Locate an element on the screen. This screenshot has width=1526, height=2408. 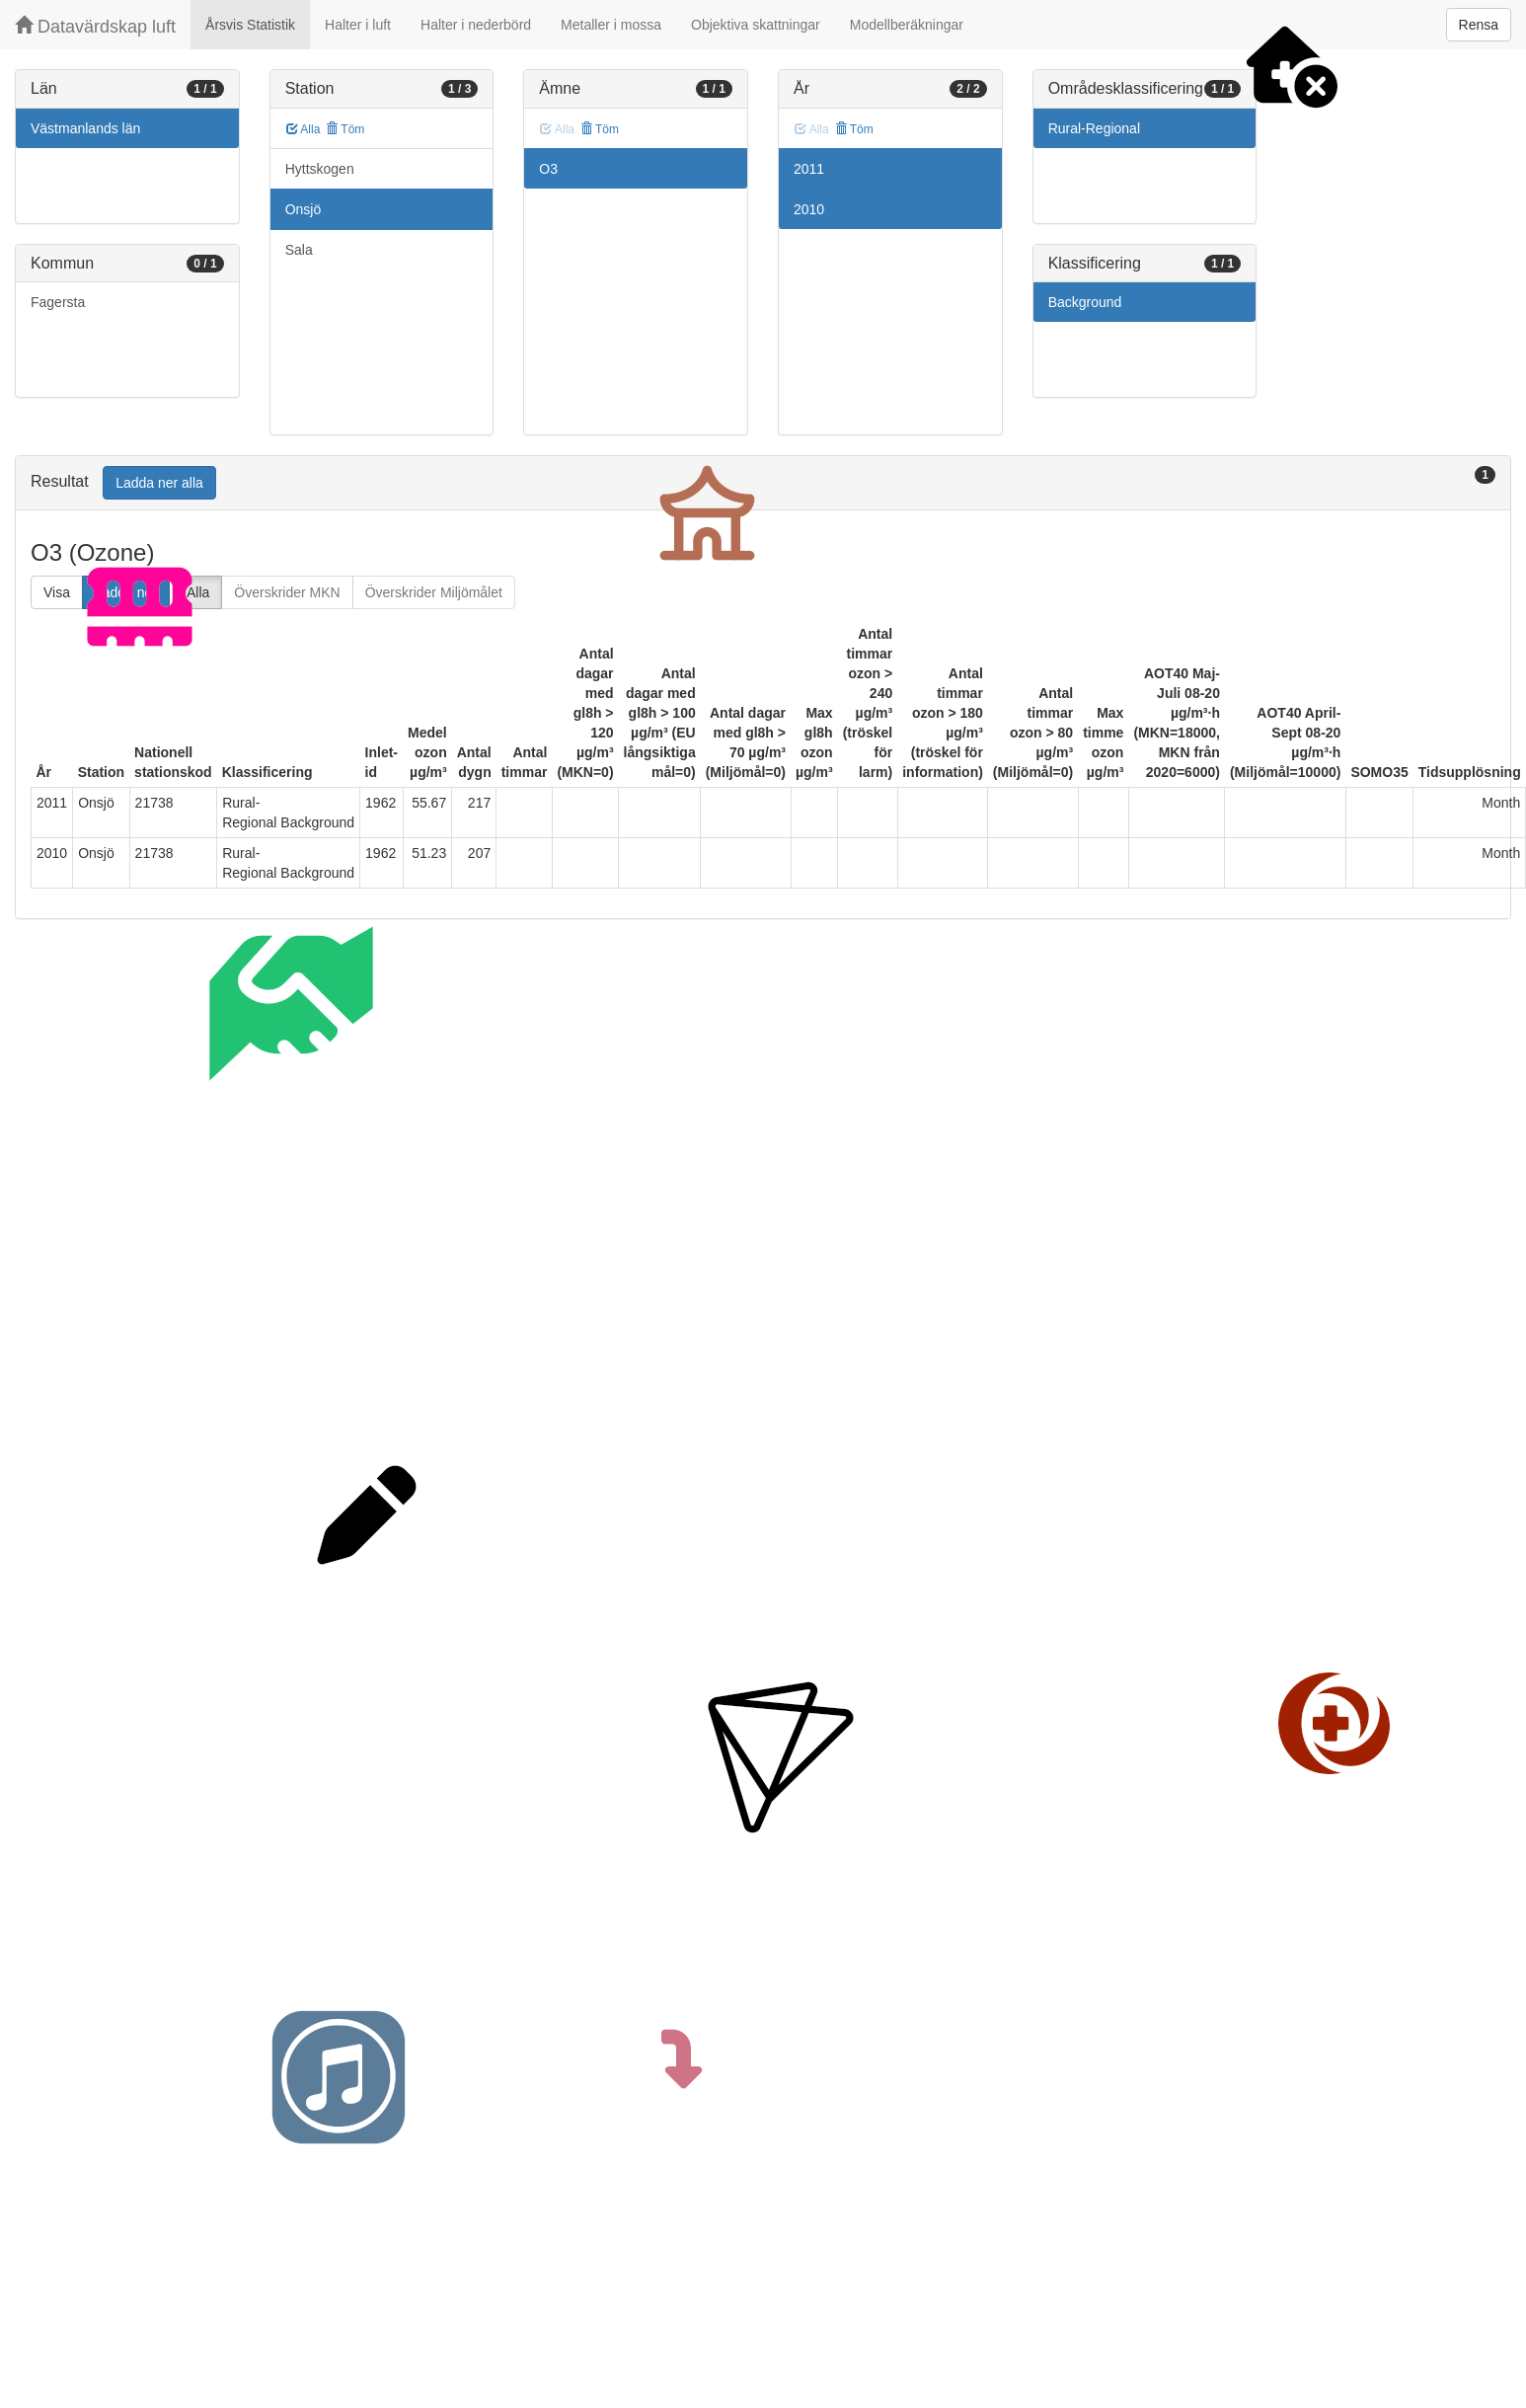
view pavilion or gazebo location is located at coordinates (707, 512).